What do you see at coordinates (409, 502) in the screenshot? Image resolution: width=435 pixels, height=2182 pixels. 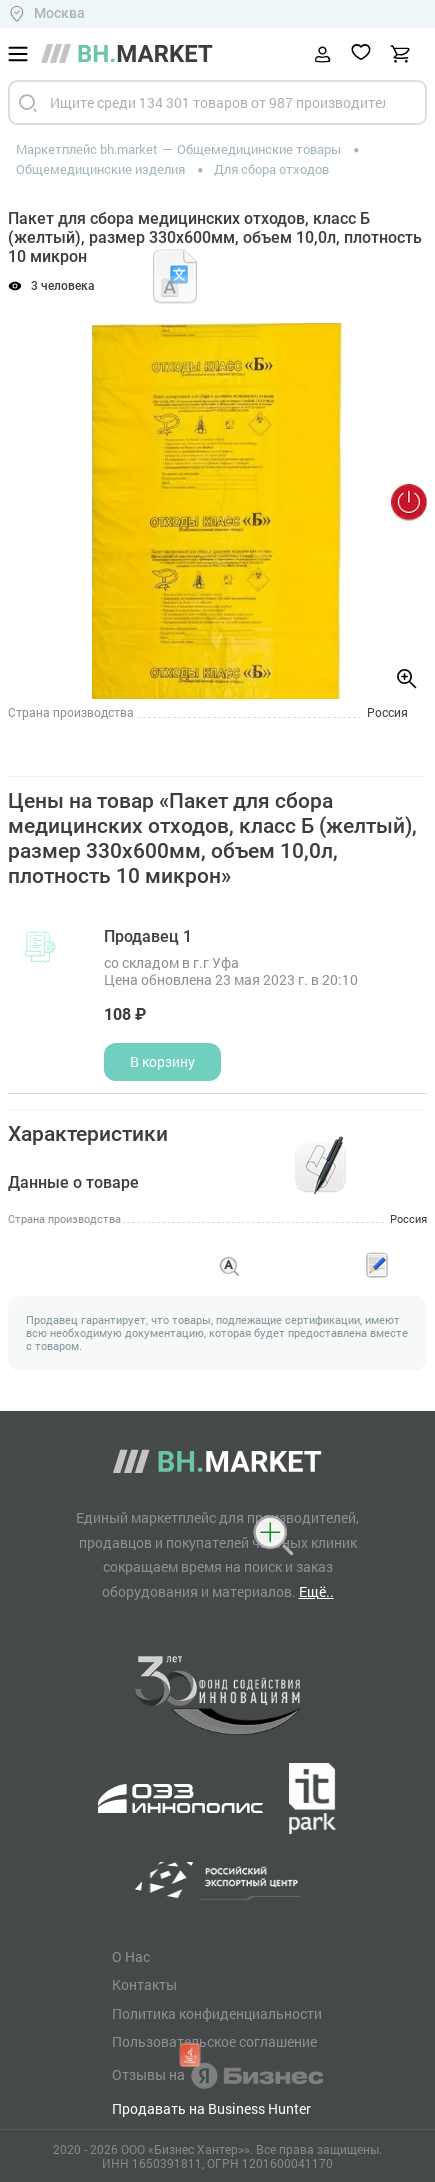 I see `shut down the system` at bounding box center [409, 502].